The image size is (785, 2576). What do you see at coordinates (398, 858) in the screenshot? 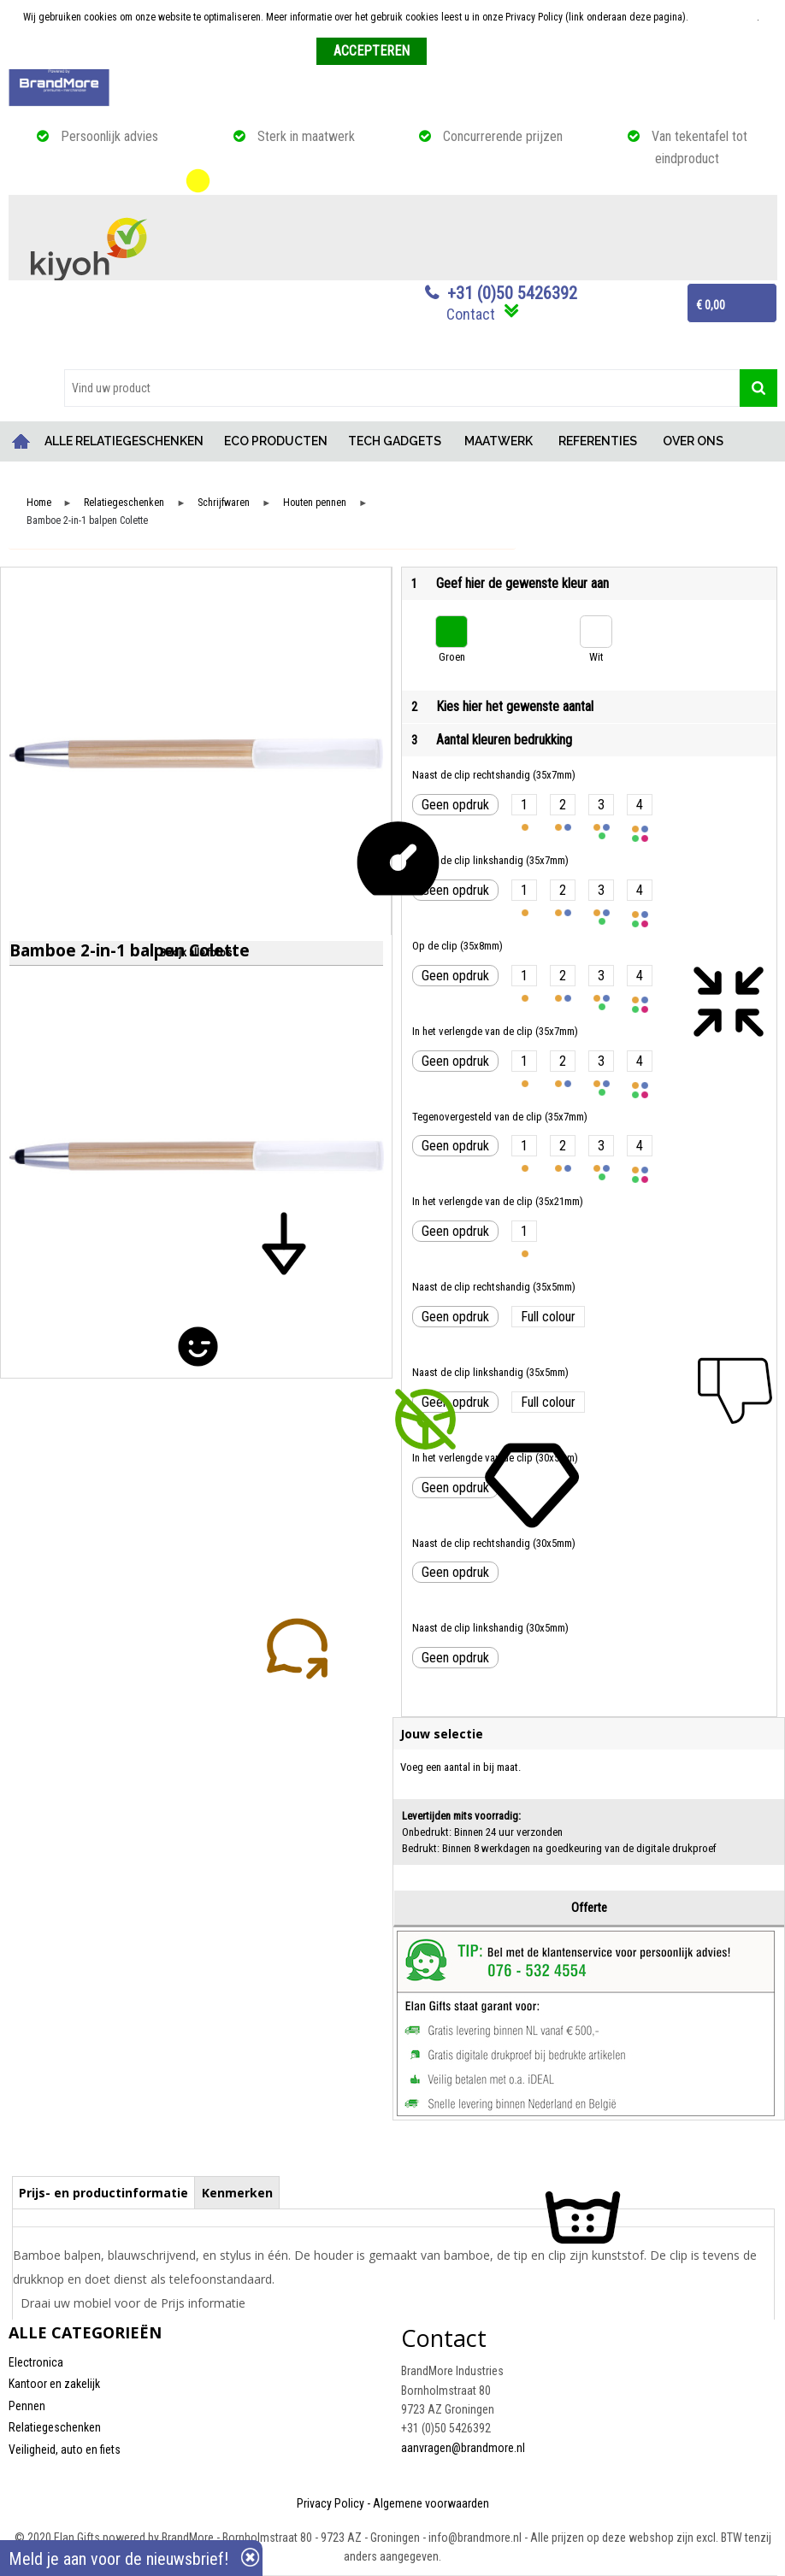
I see `access your dashboard overview` at bounding box center [398, 858].